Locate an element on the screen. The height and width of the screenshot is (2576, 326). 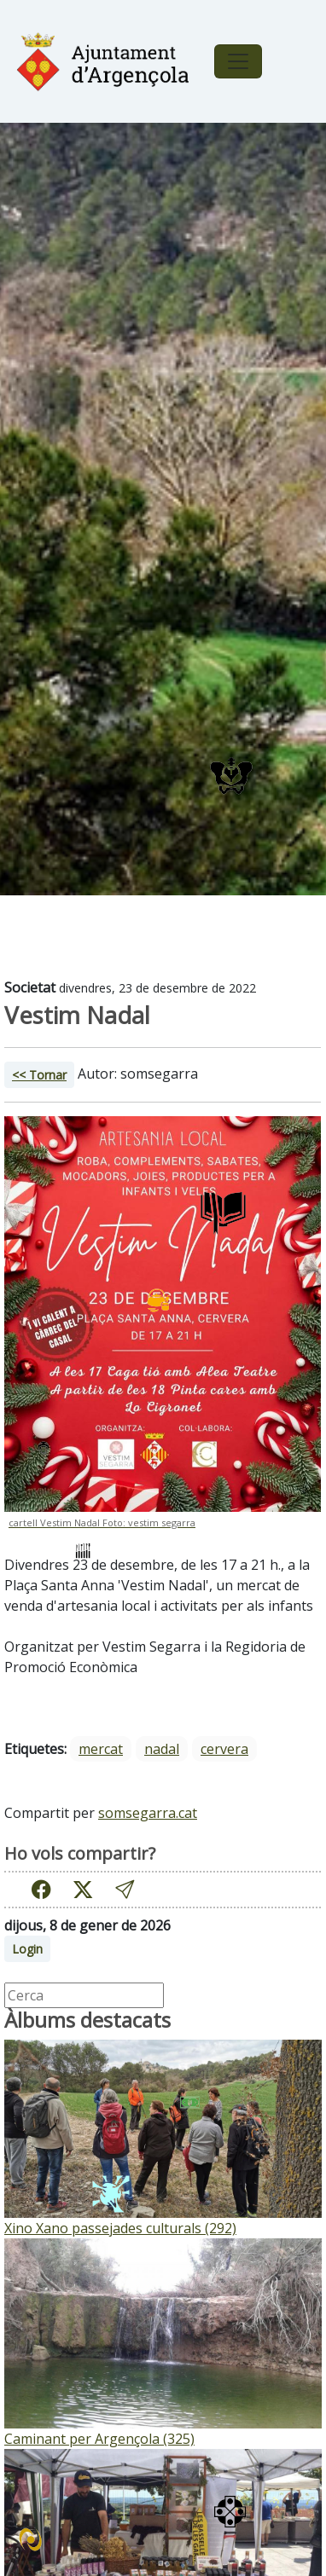
view your wallet or balance is located at coordinates (189, 2102).